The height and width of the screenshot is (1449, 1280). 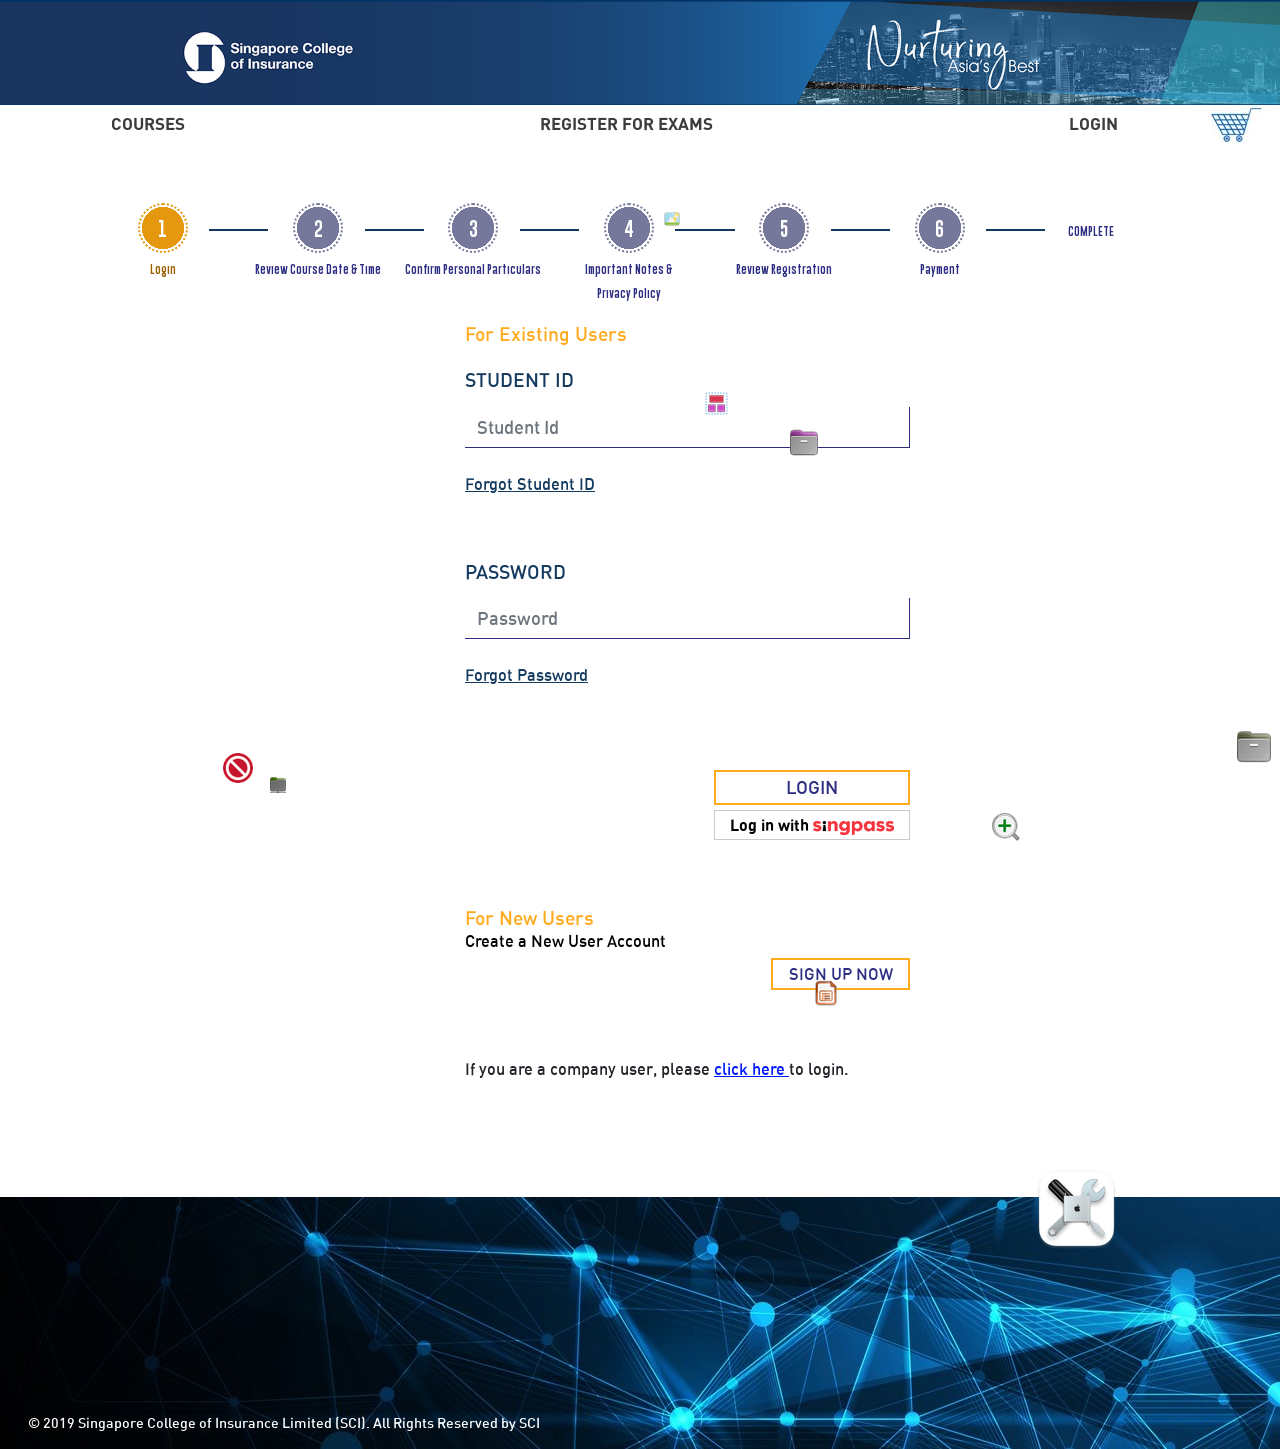 What do you see at coordinates (826, 993) in the screenshot?
I see `libreoffice impress presentation file` at bounding box center [826, 993].